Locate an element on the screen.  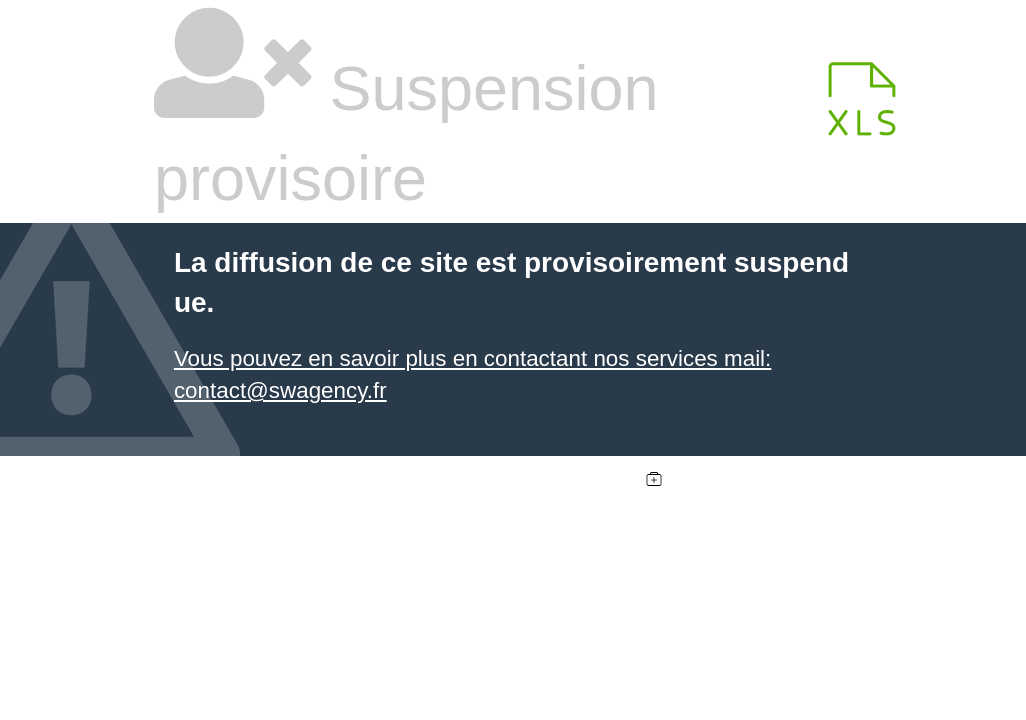
access health or medical features is located at coordinates (654, 479).